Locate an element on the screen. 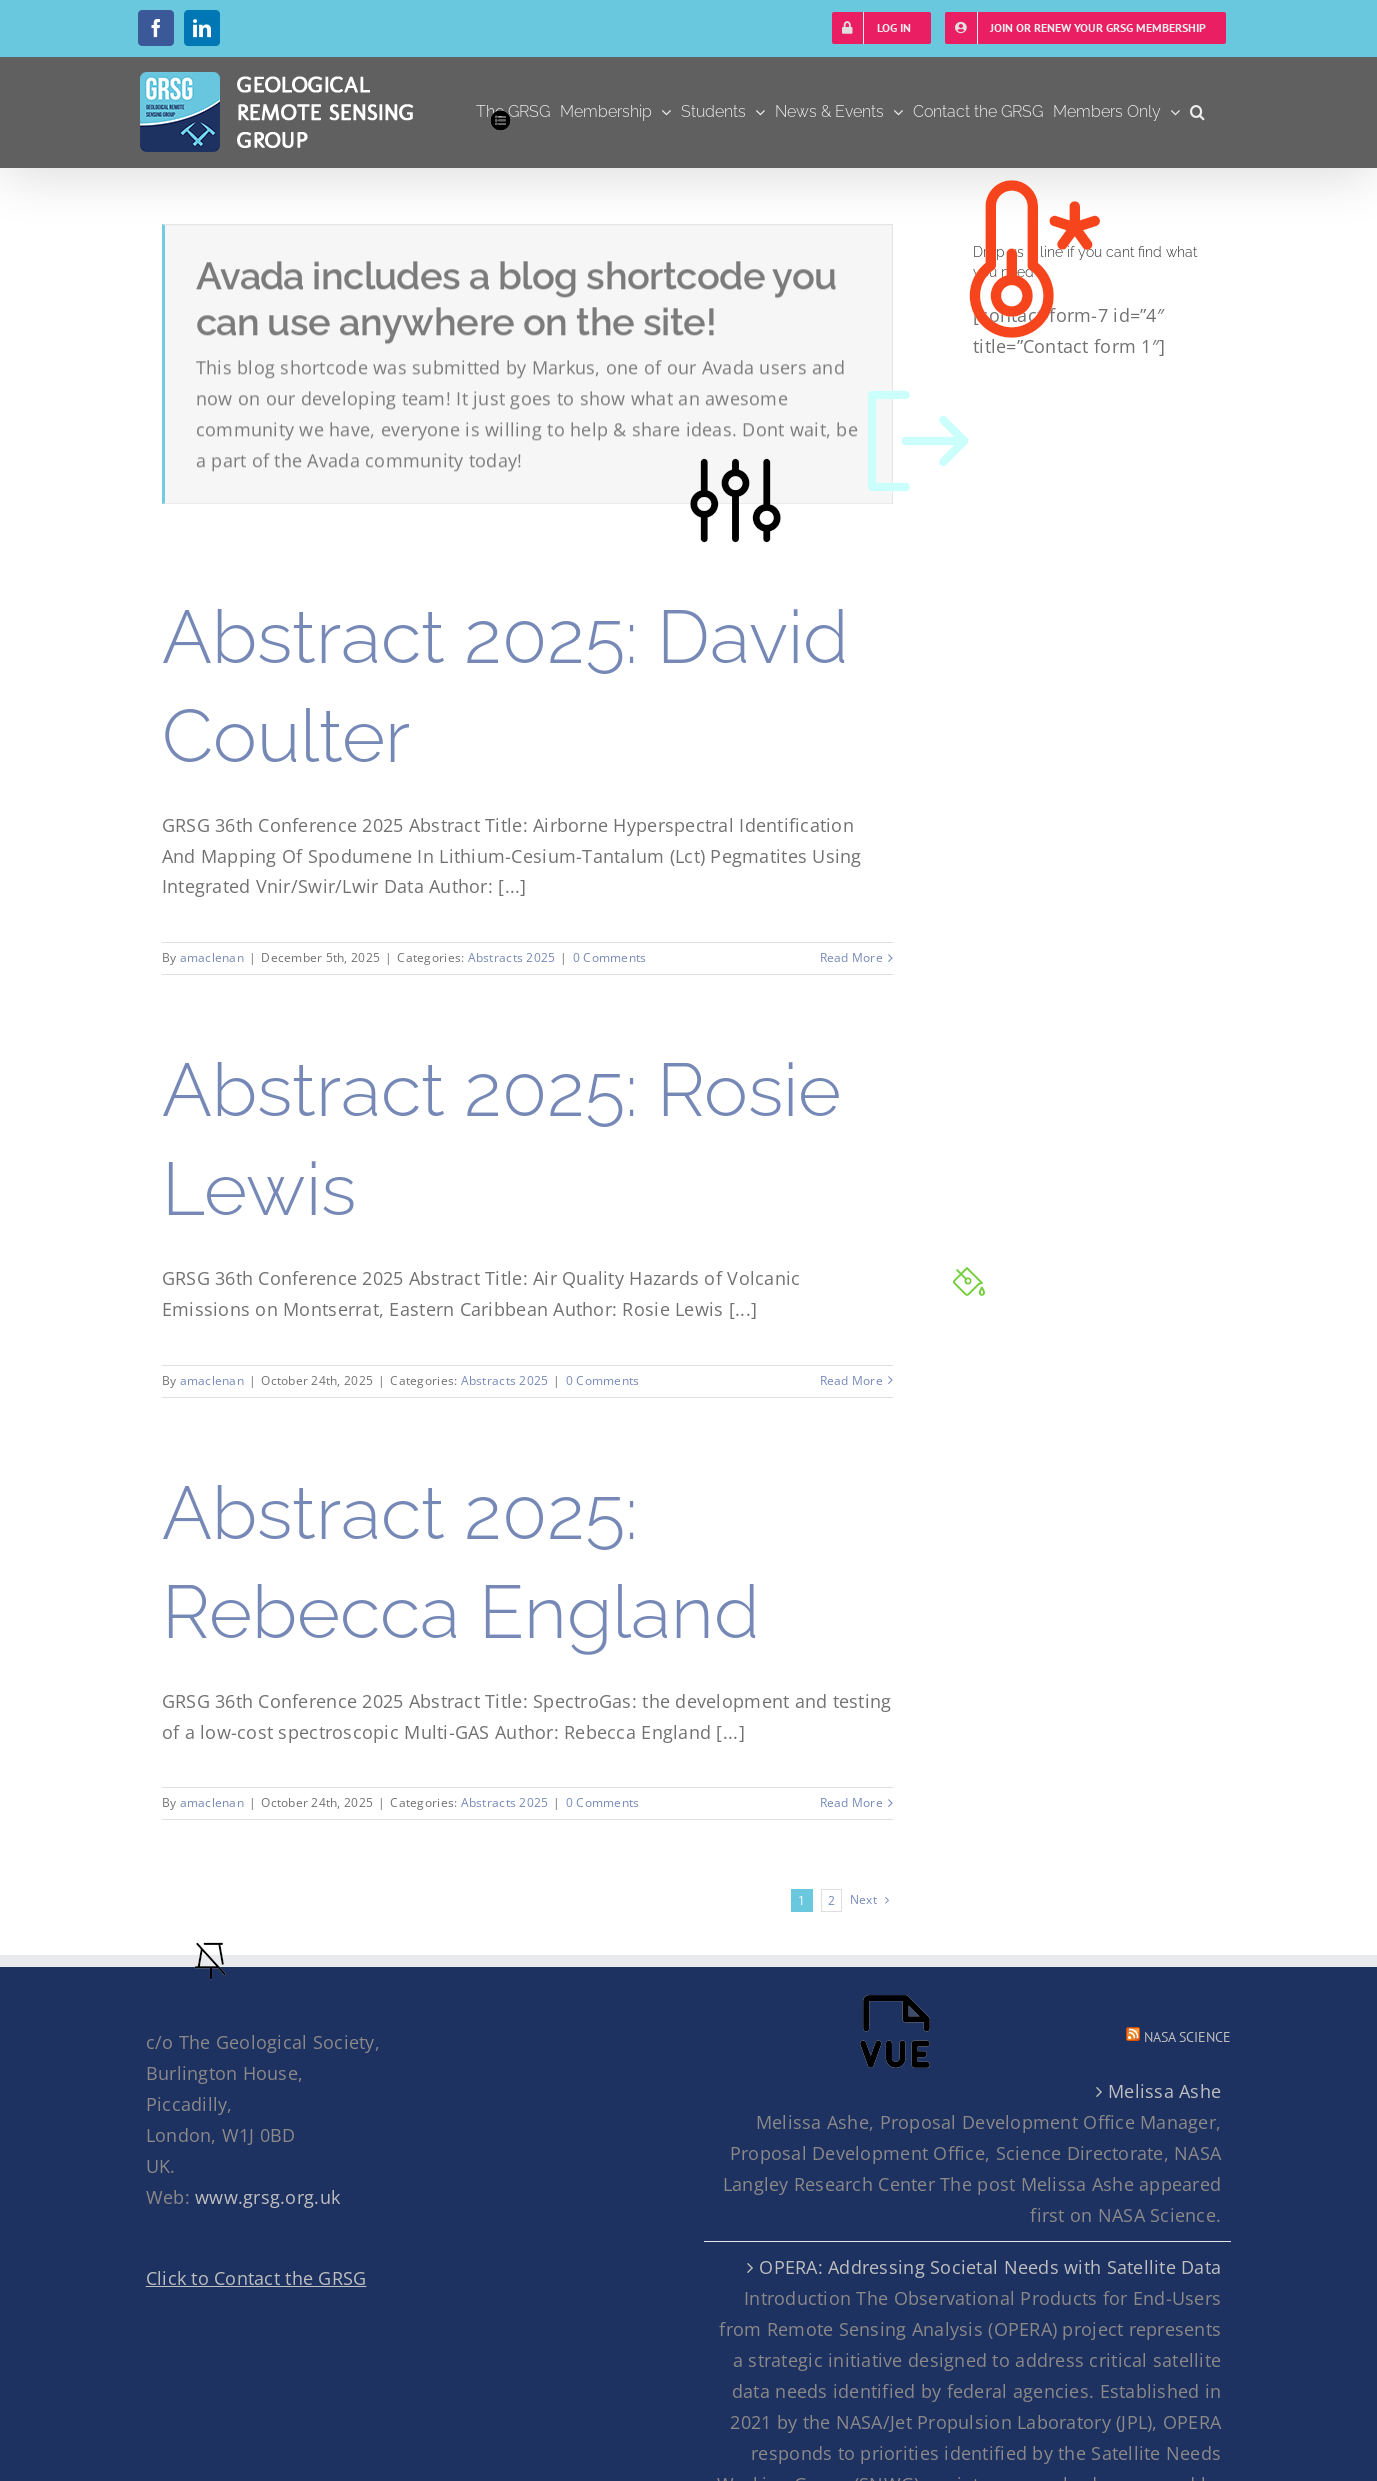  unpin this item is located at coordinates (211, 1959).